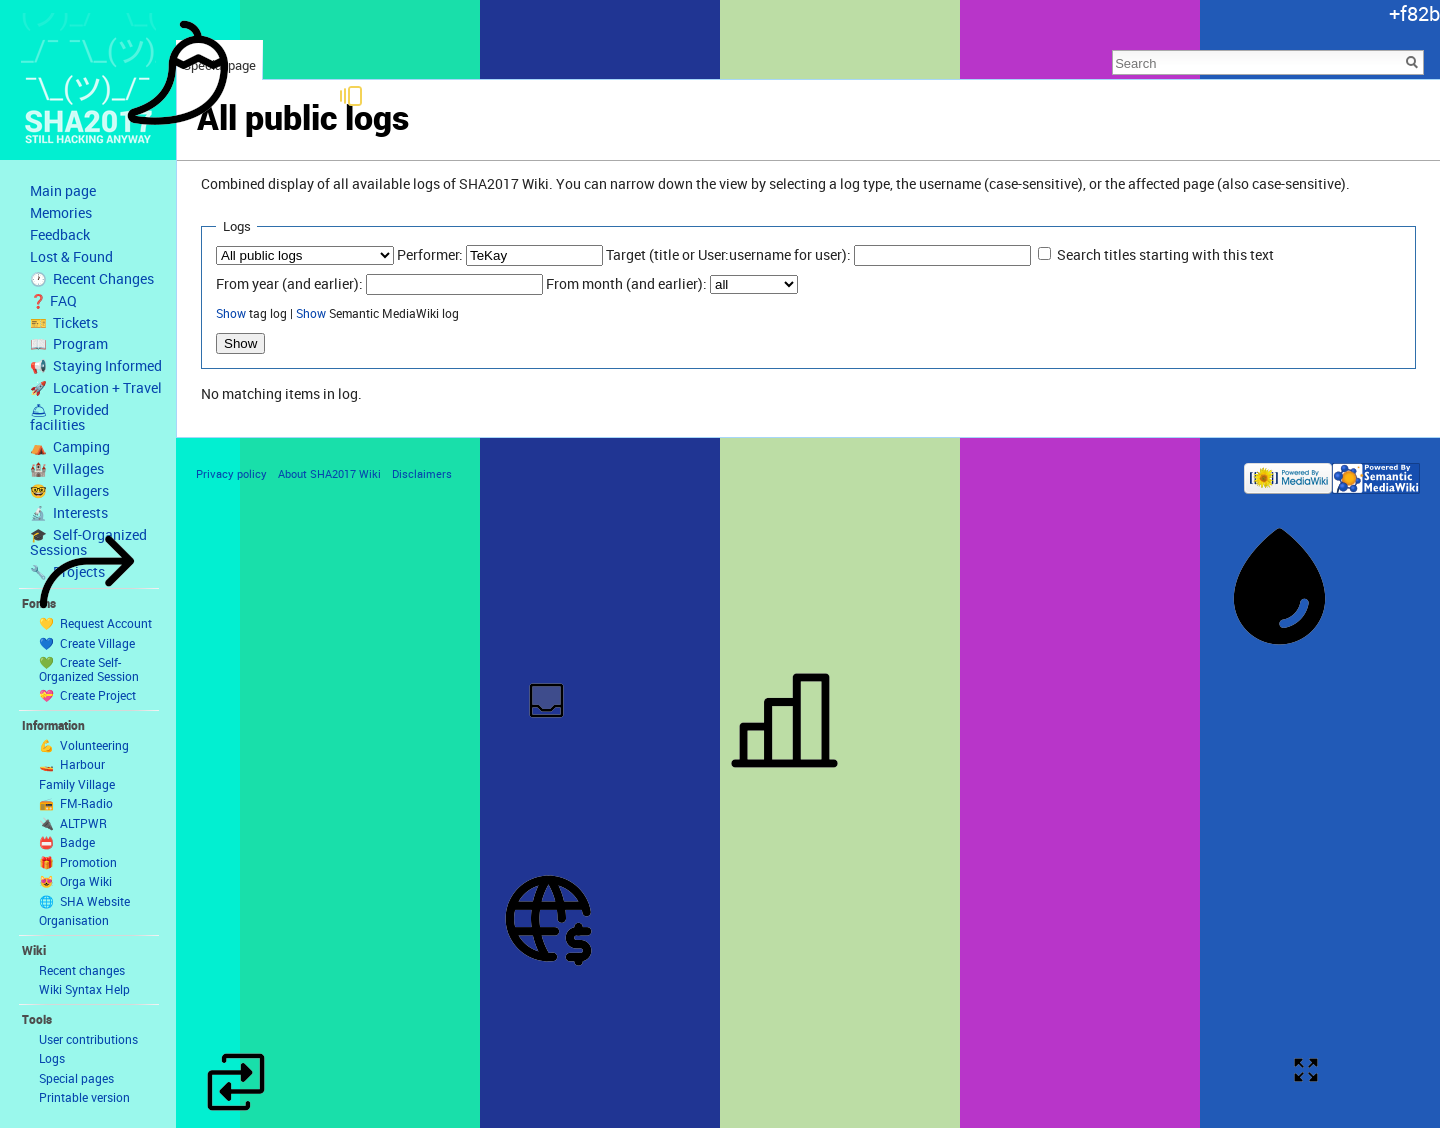  What do you see at coordinates (1279, 590) in the screenshot?
I see `adjust water or hydration settings` at bounding box center [1279, 590].